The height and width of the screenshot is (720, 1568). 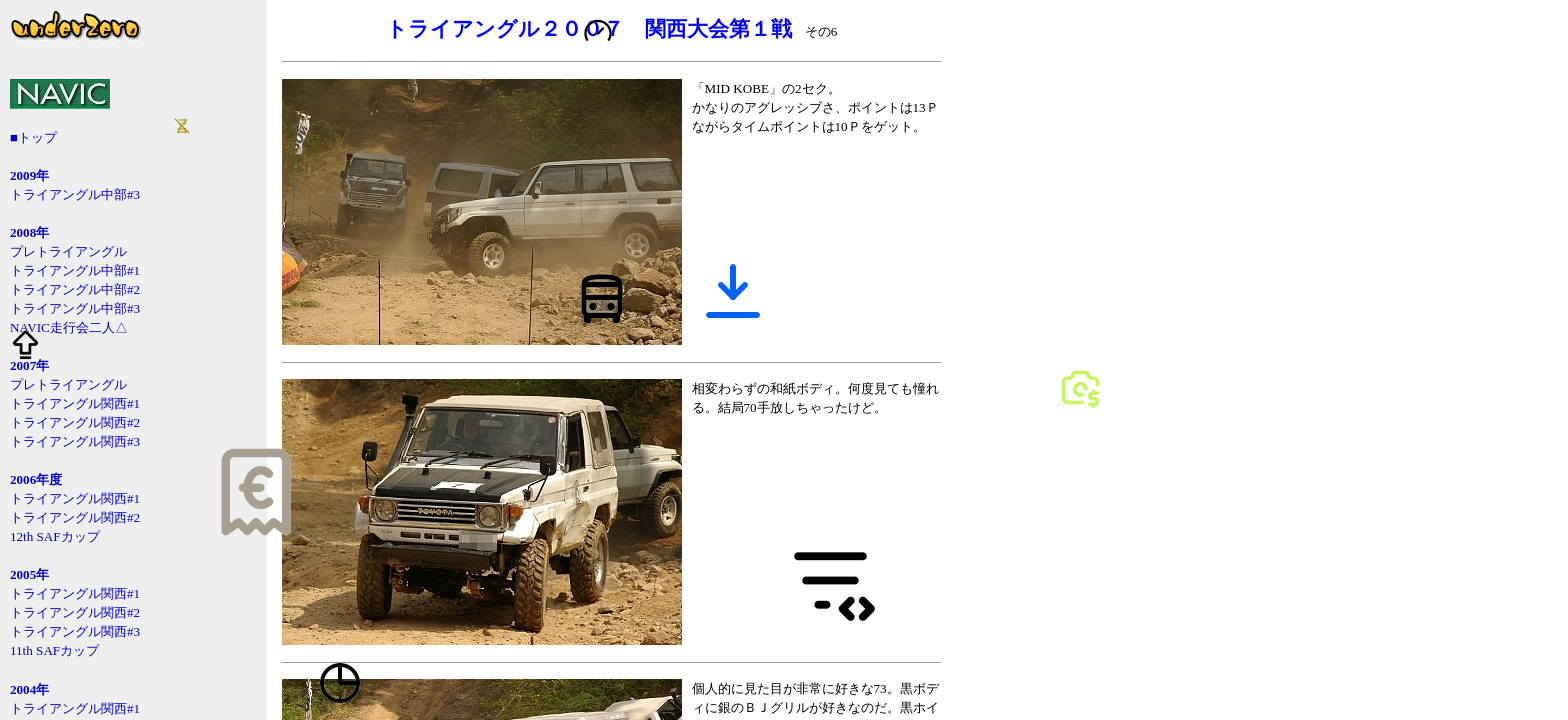 What do you see at coordinates (1080, 387) in the screenshot?
I see `purchase or rent camera equipment` at bounding box center [1080, 387].